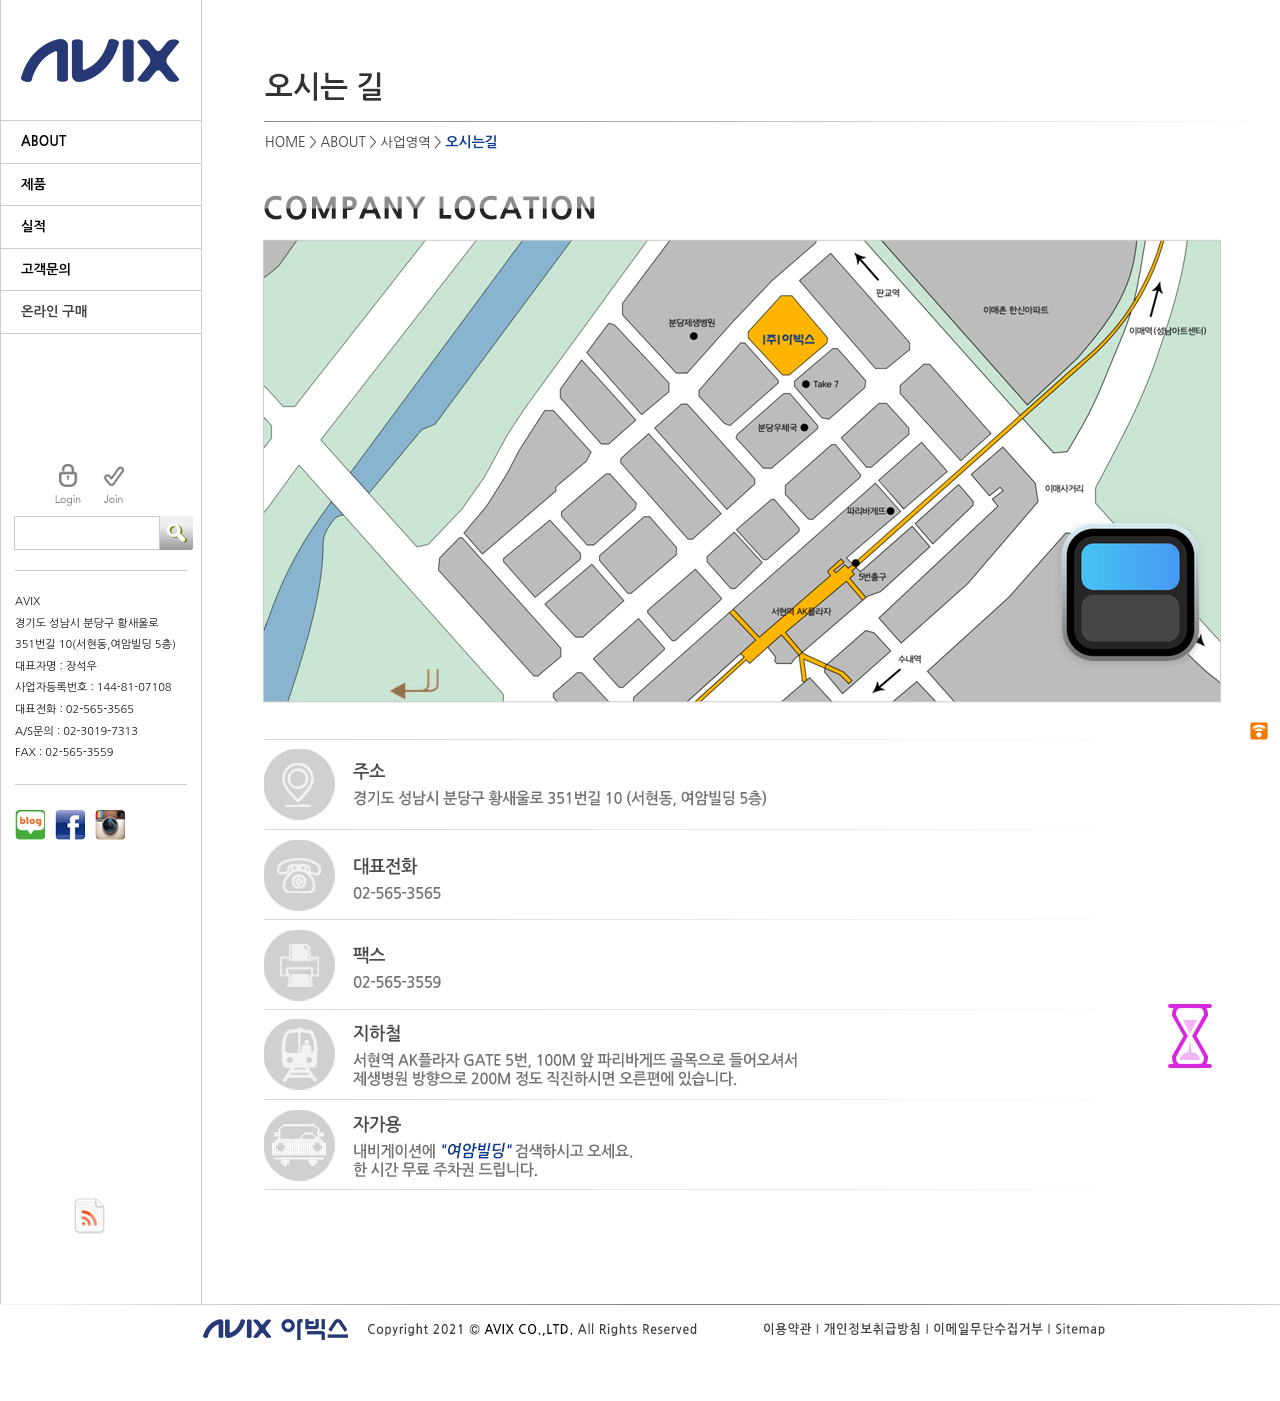  I want to click on indicates hotspot or tethering is active, so click(1259, 731).